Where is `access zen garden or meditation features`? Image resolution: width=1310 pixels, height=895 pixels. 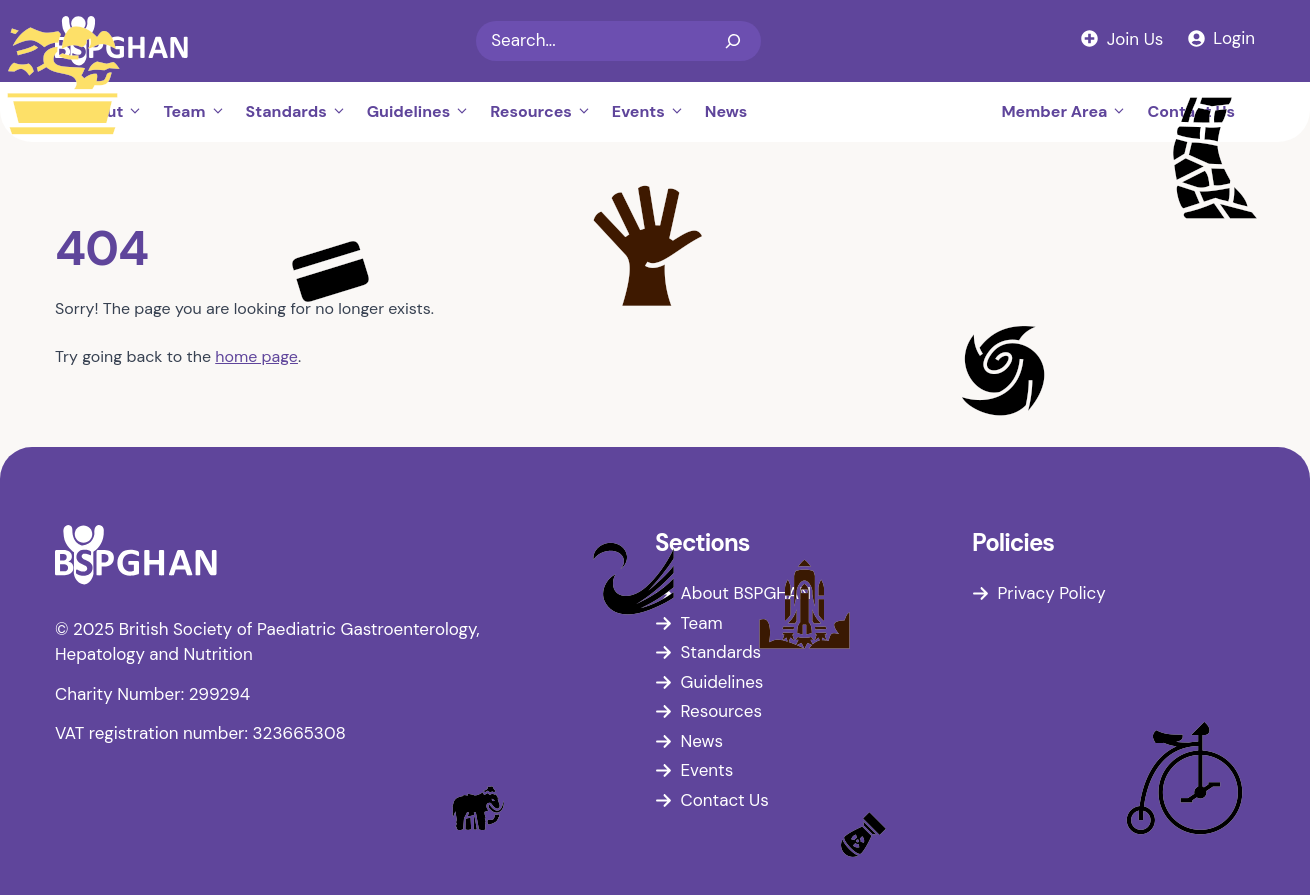 access zen garden or meditation features is located at coordinates (62, 80).